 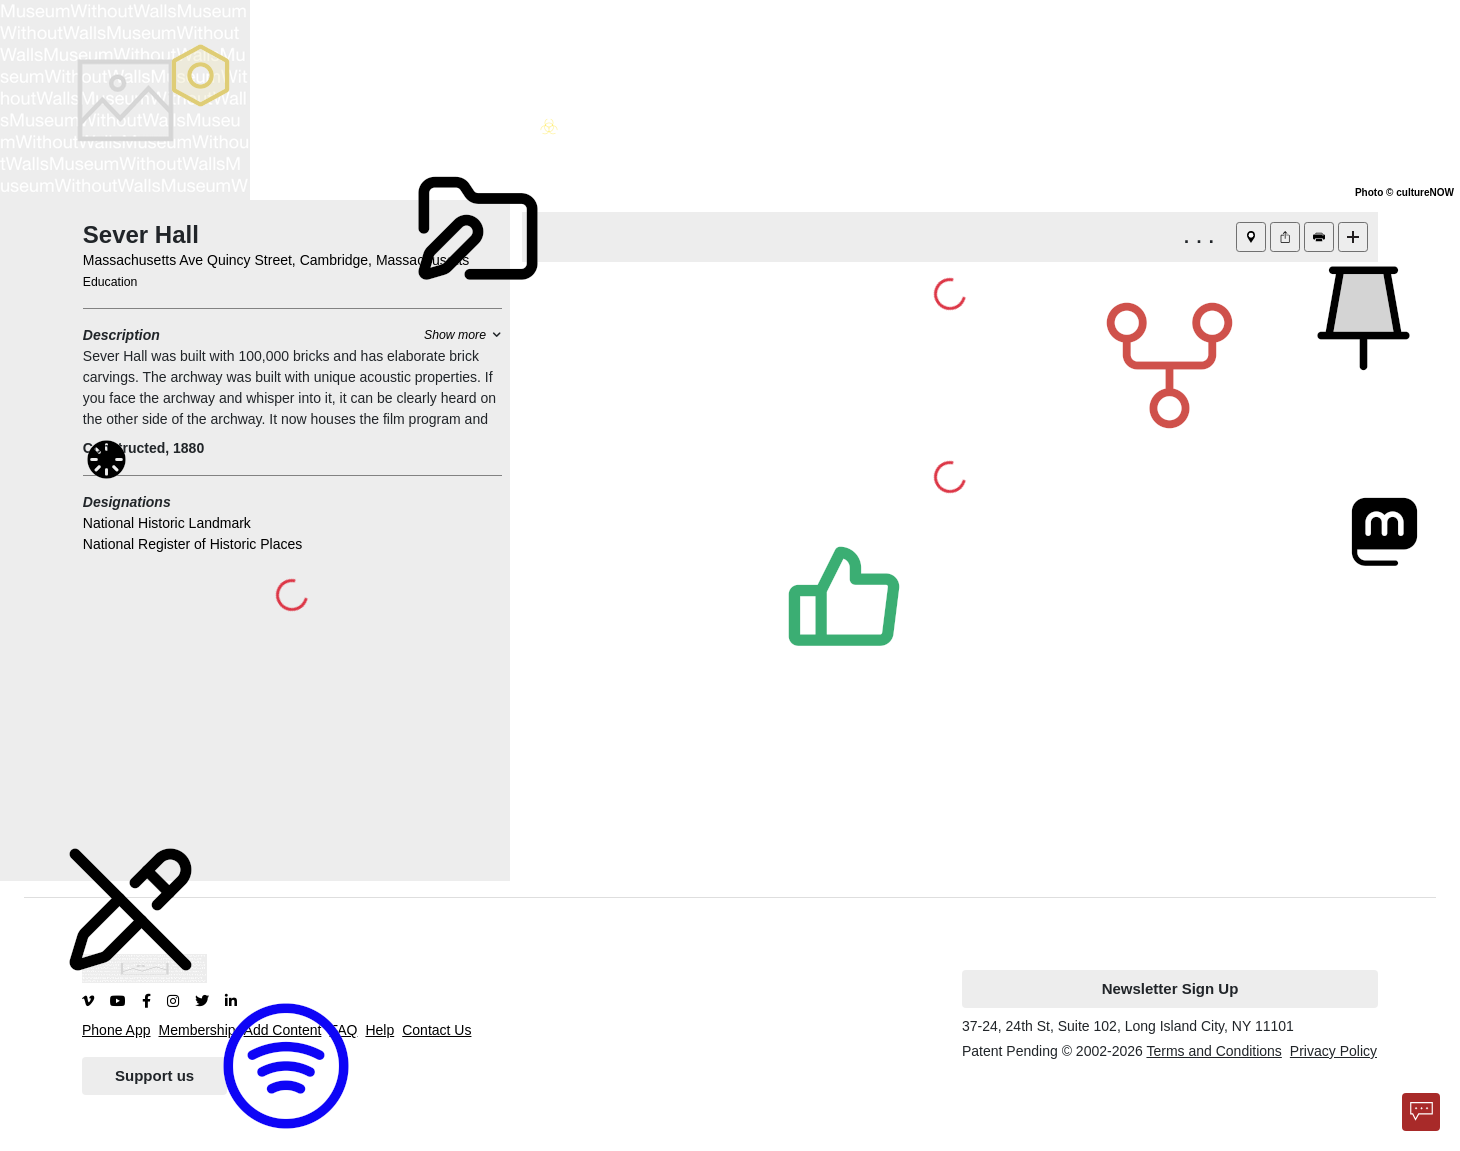 I want to click on open mastodon app, so click(x=1384, y=530).